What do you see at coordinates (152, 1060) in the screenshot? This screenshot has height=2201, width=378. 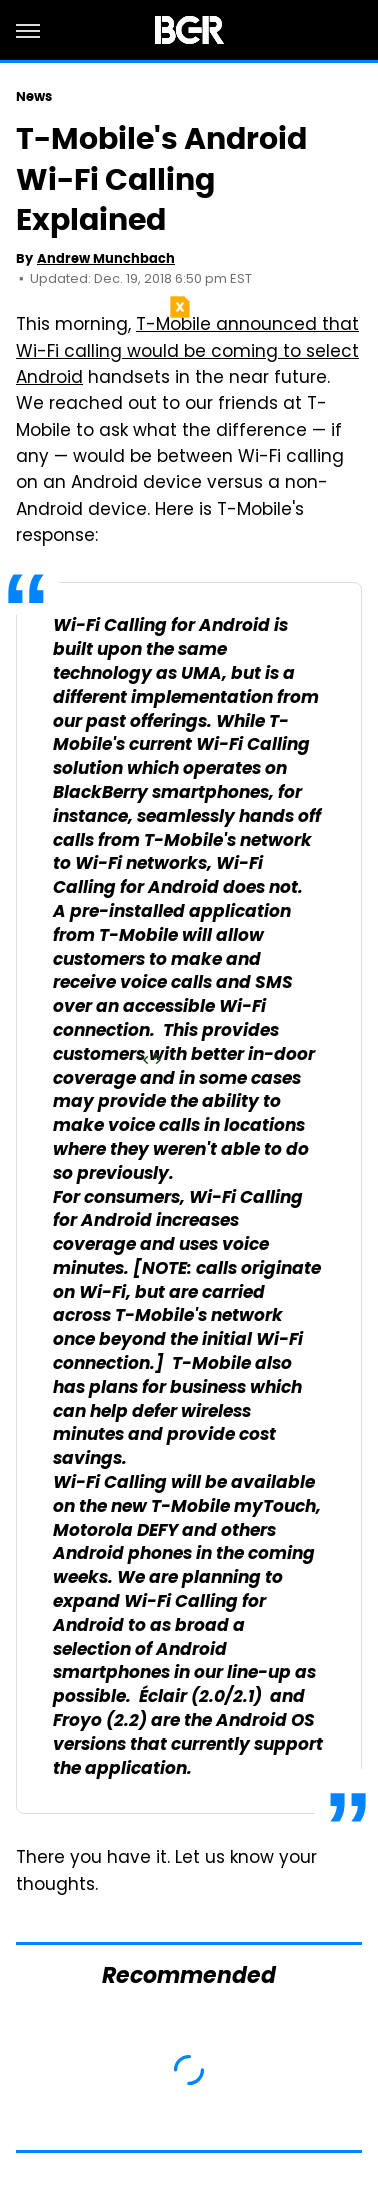 I see `access AI-powered code generation tools` at bounding box center [152, 1060].